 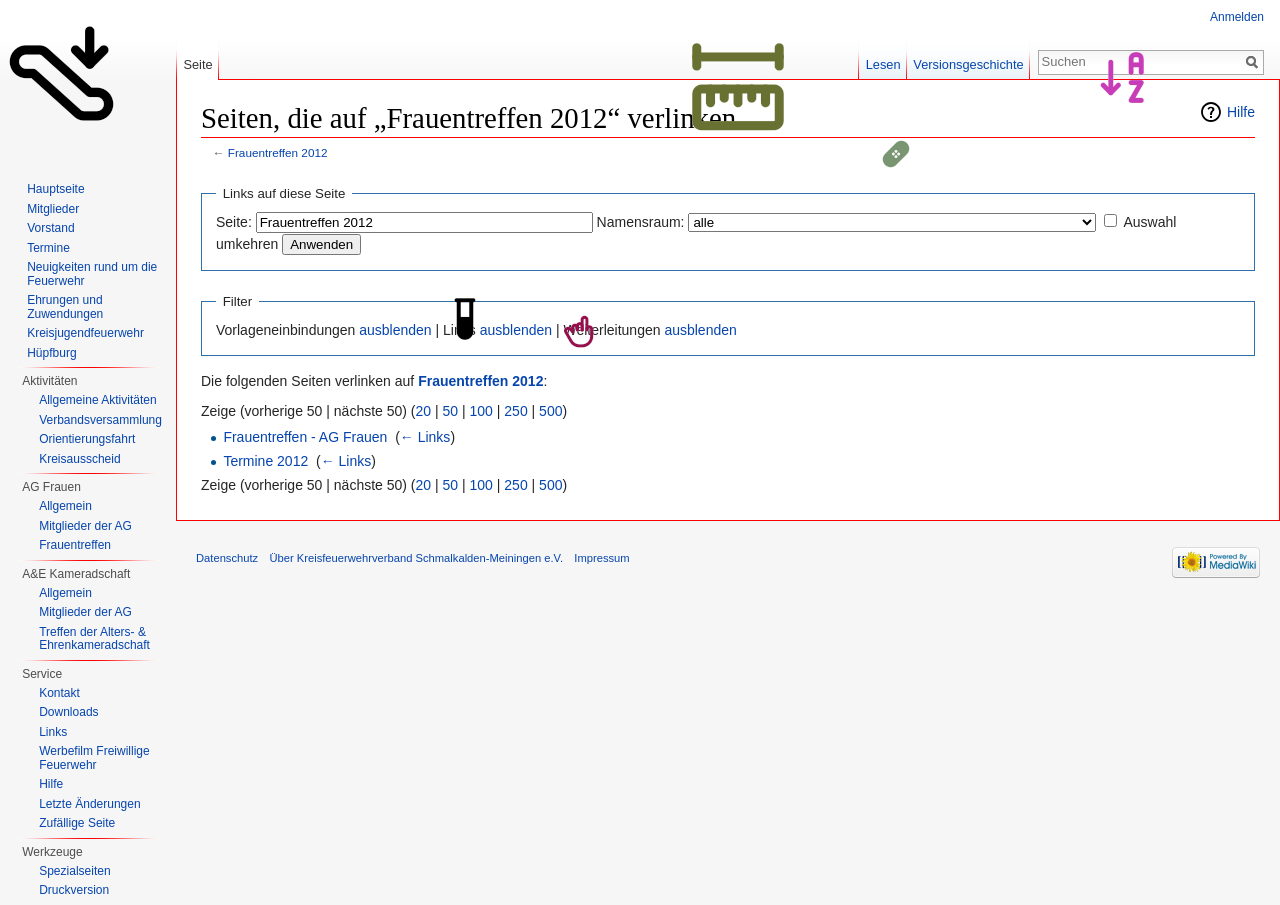 I want to click on access measurement tools, so click(x=738, y=89).